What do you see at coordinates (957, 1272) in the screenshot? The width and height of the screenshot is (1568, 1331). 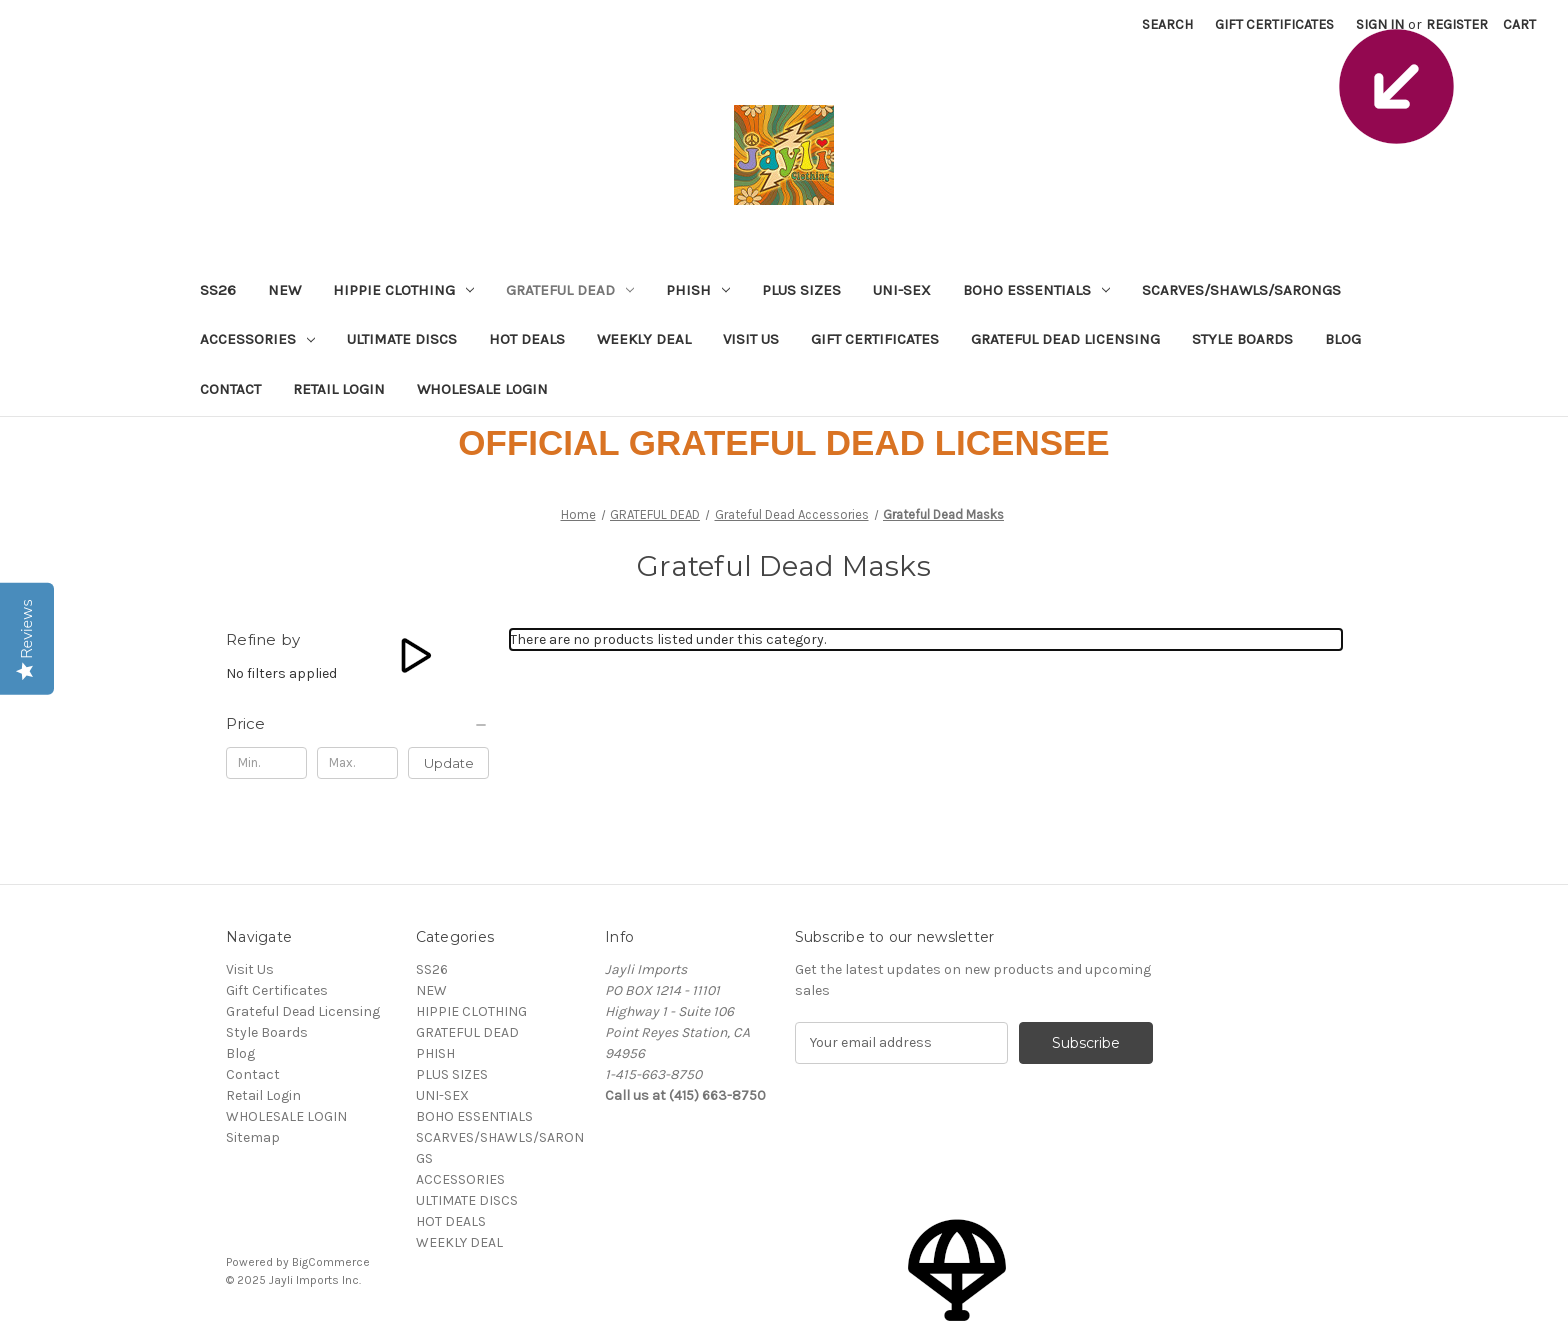 I see `access emergency or backup options` at bounding box center [957, 1272].